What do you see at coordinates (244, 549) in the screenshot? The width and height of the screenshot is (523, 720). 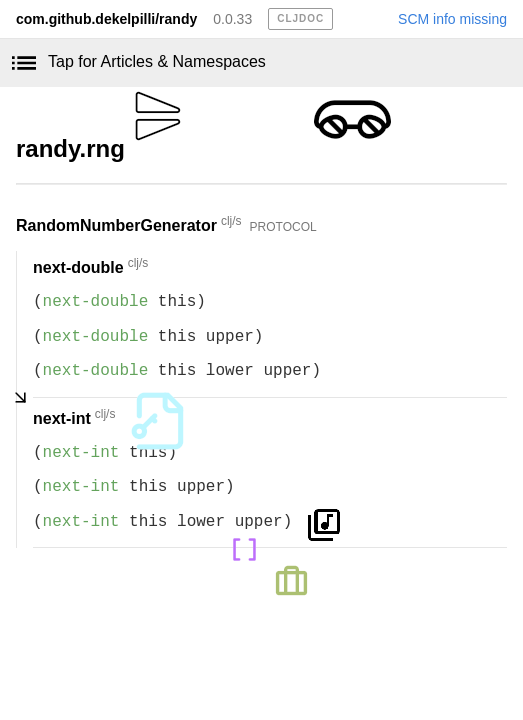 I see `insert code or code block` at bounding box center [244, 549].